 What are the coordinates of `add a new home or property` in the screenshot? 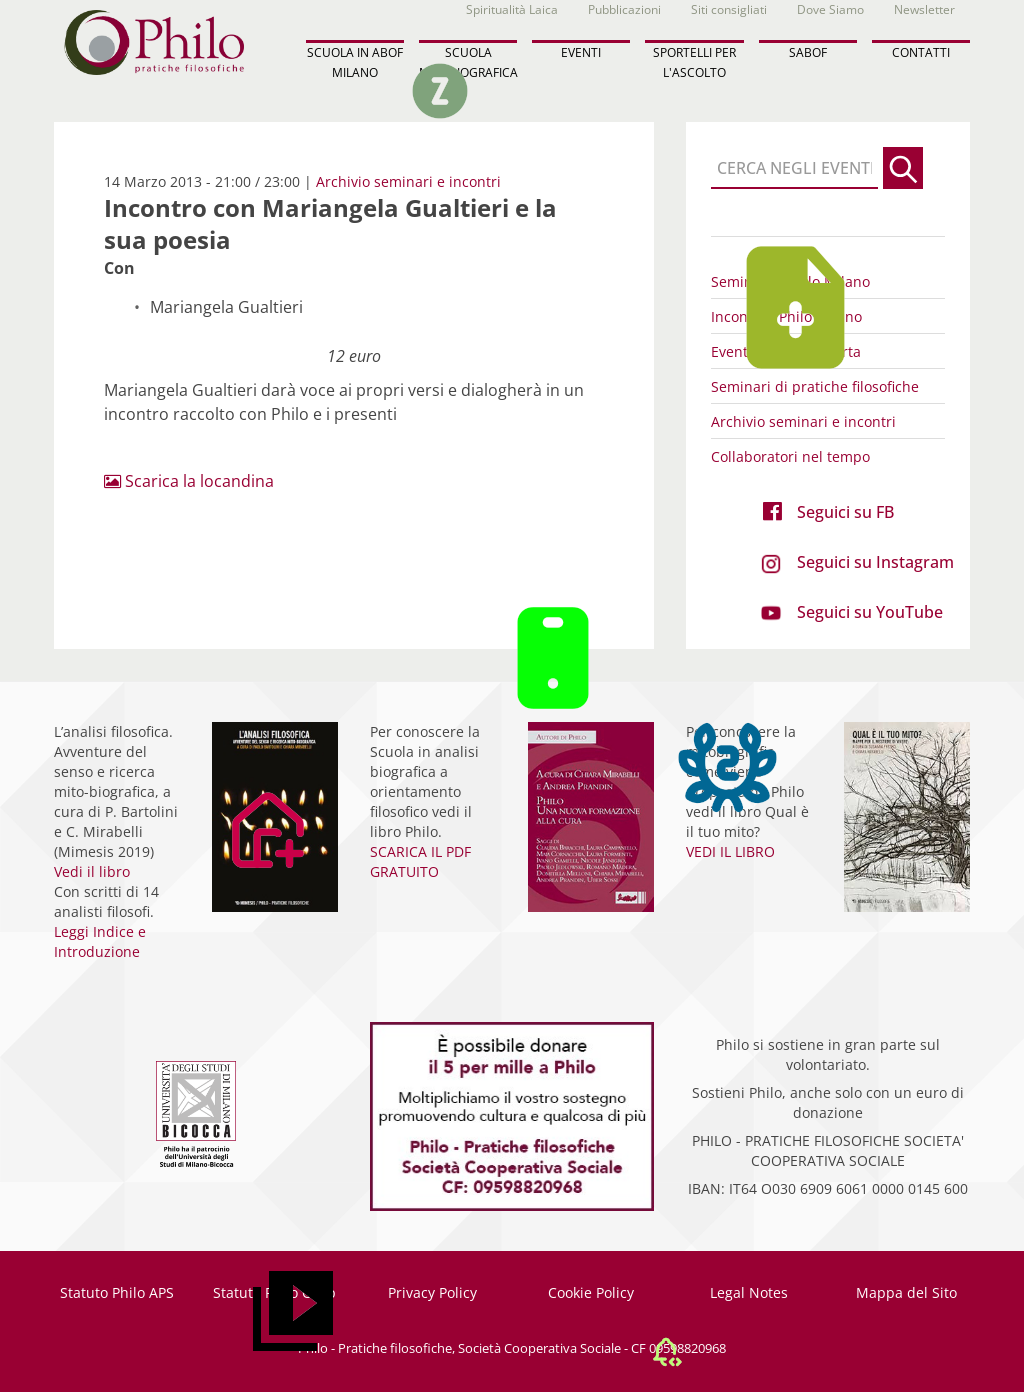 It's located at (268, 832).